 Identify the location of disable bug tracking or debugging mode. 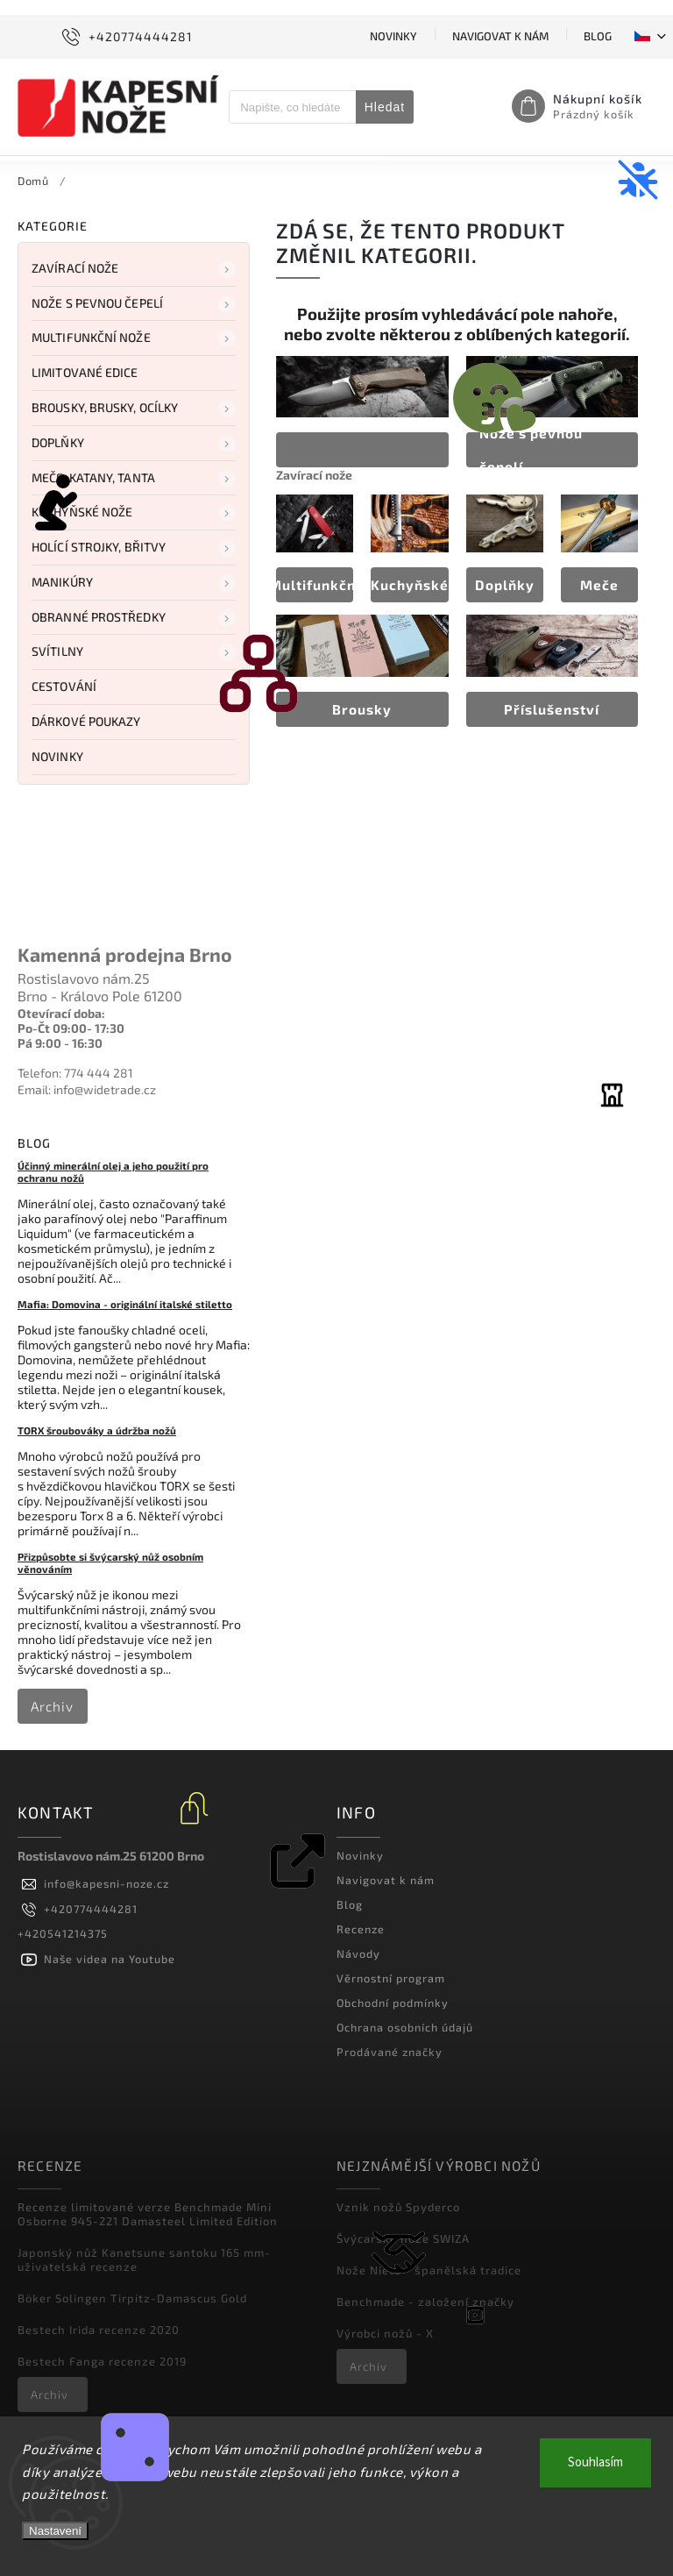
(638, 180).